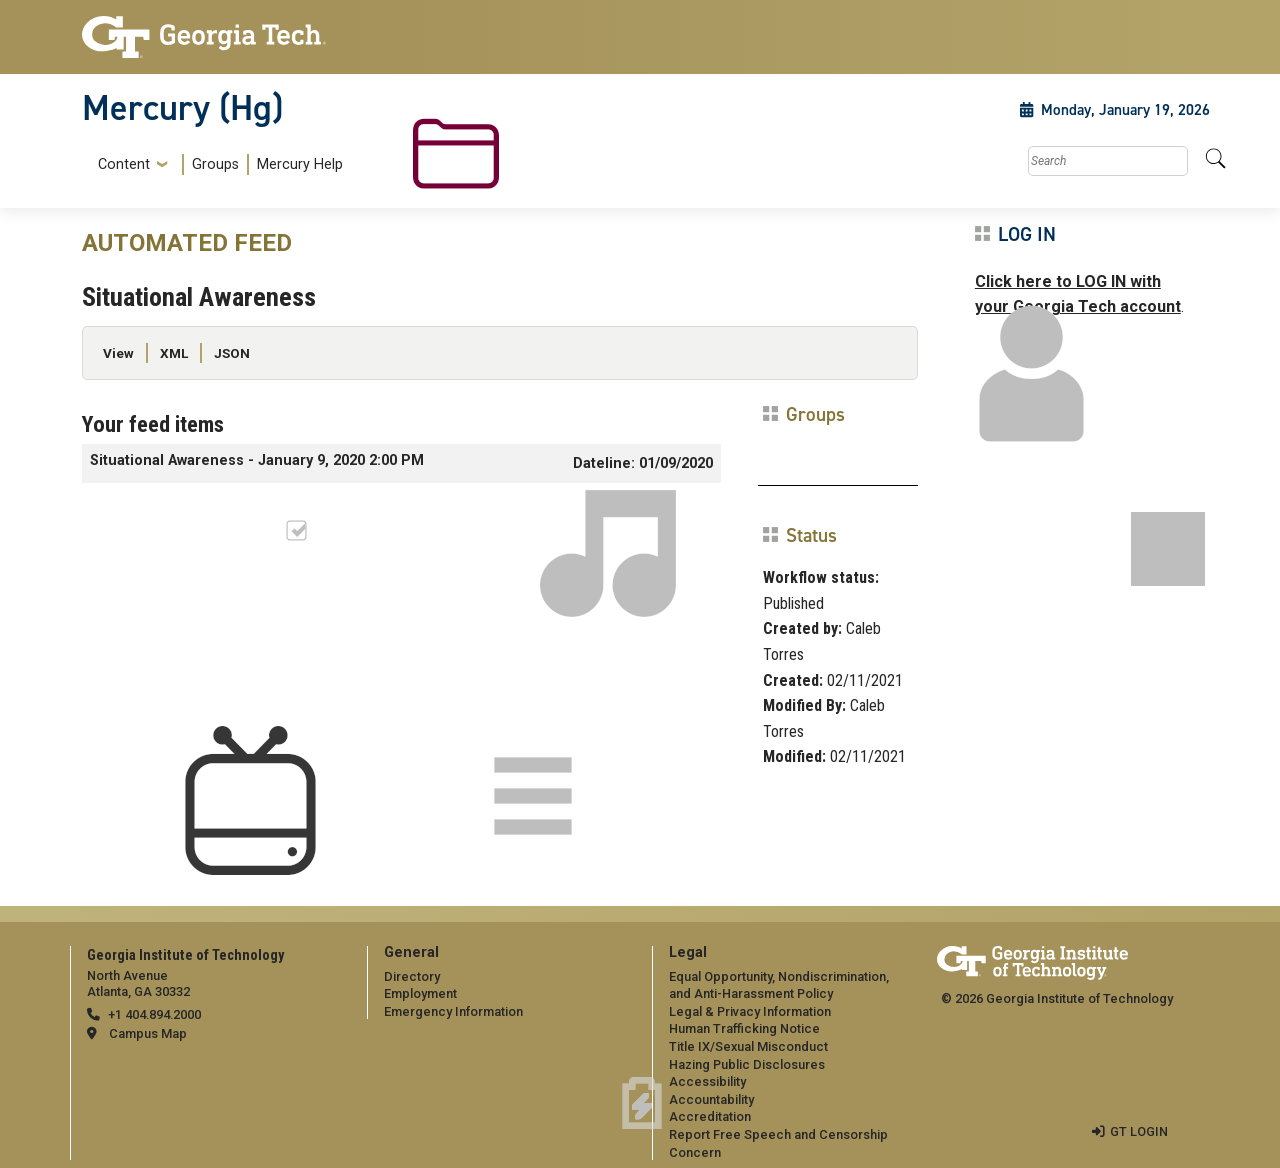  Describe the element at coordinates (456, 151) in the screenshot. I see `access file and folder preferences` at that location.